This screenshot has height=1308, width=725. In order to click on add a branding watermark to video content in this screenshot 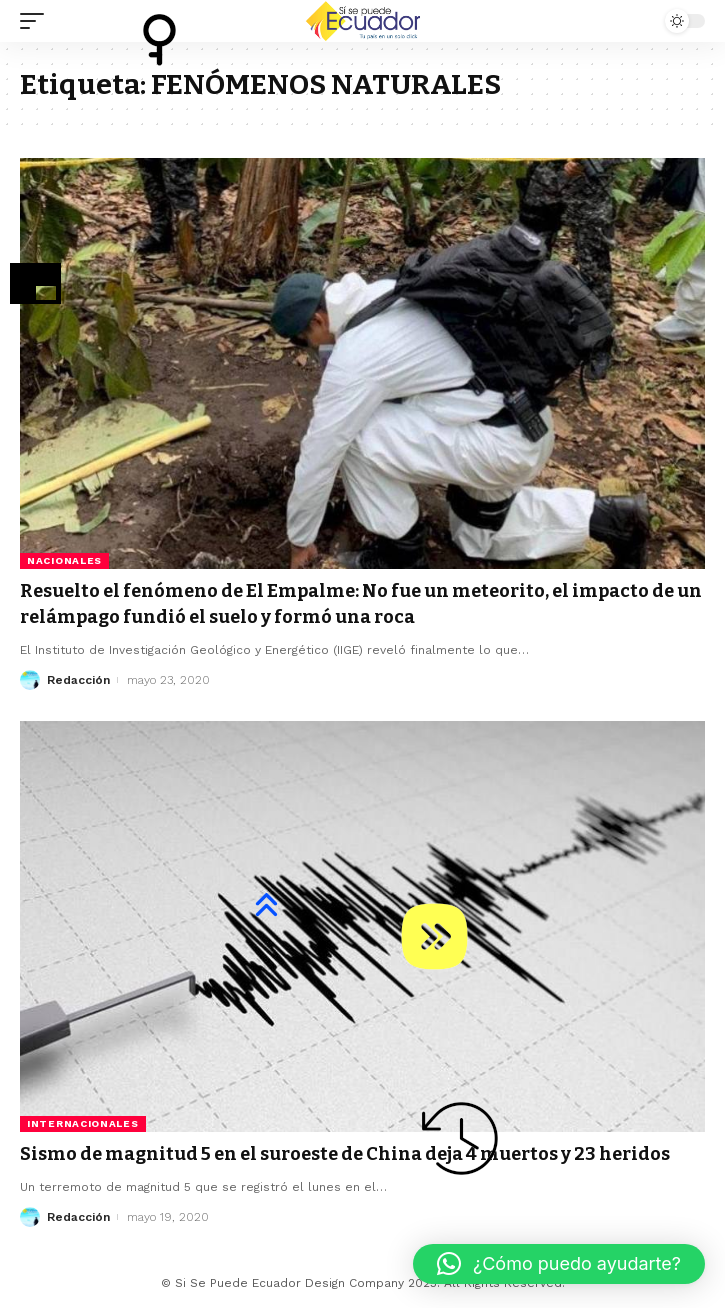, I will do `click(35, 283)`.